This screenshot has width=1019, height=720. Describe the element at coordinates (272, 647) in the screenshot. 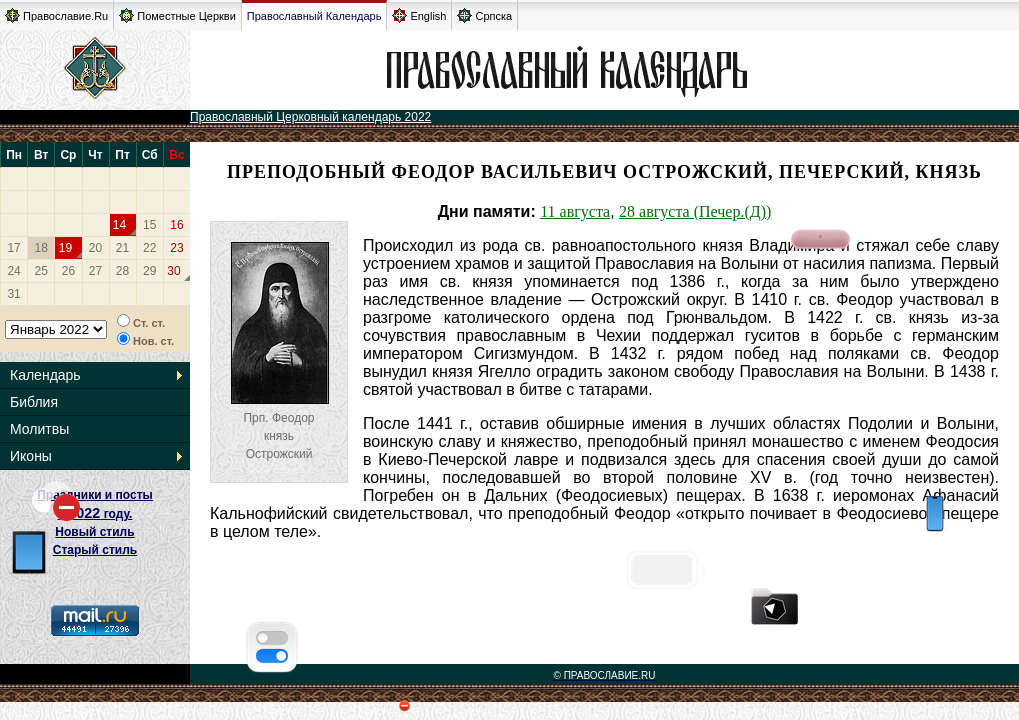

I see `open control center to adjust system settings` at that location.